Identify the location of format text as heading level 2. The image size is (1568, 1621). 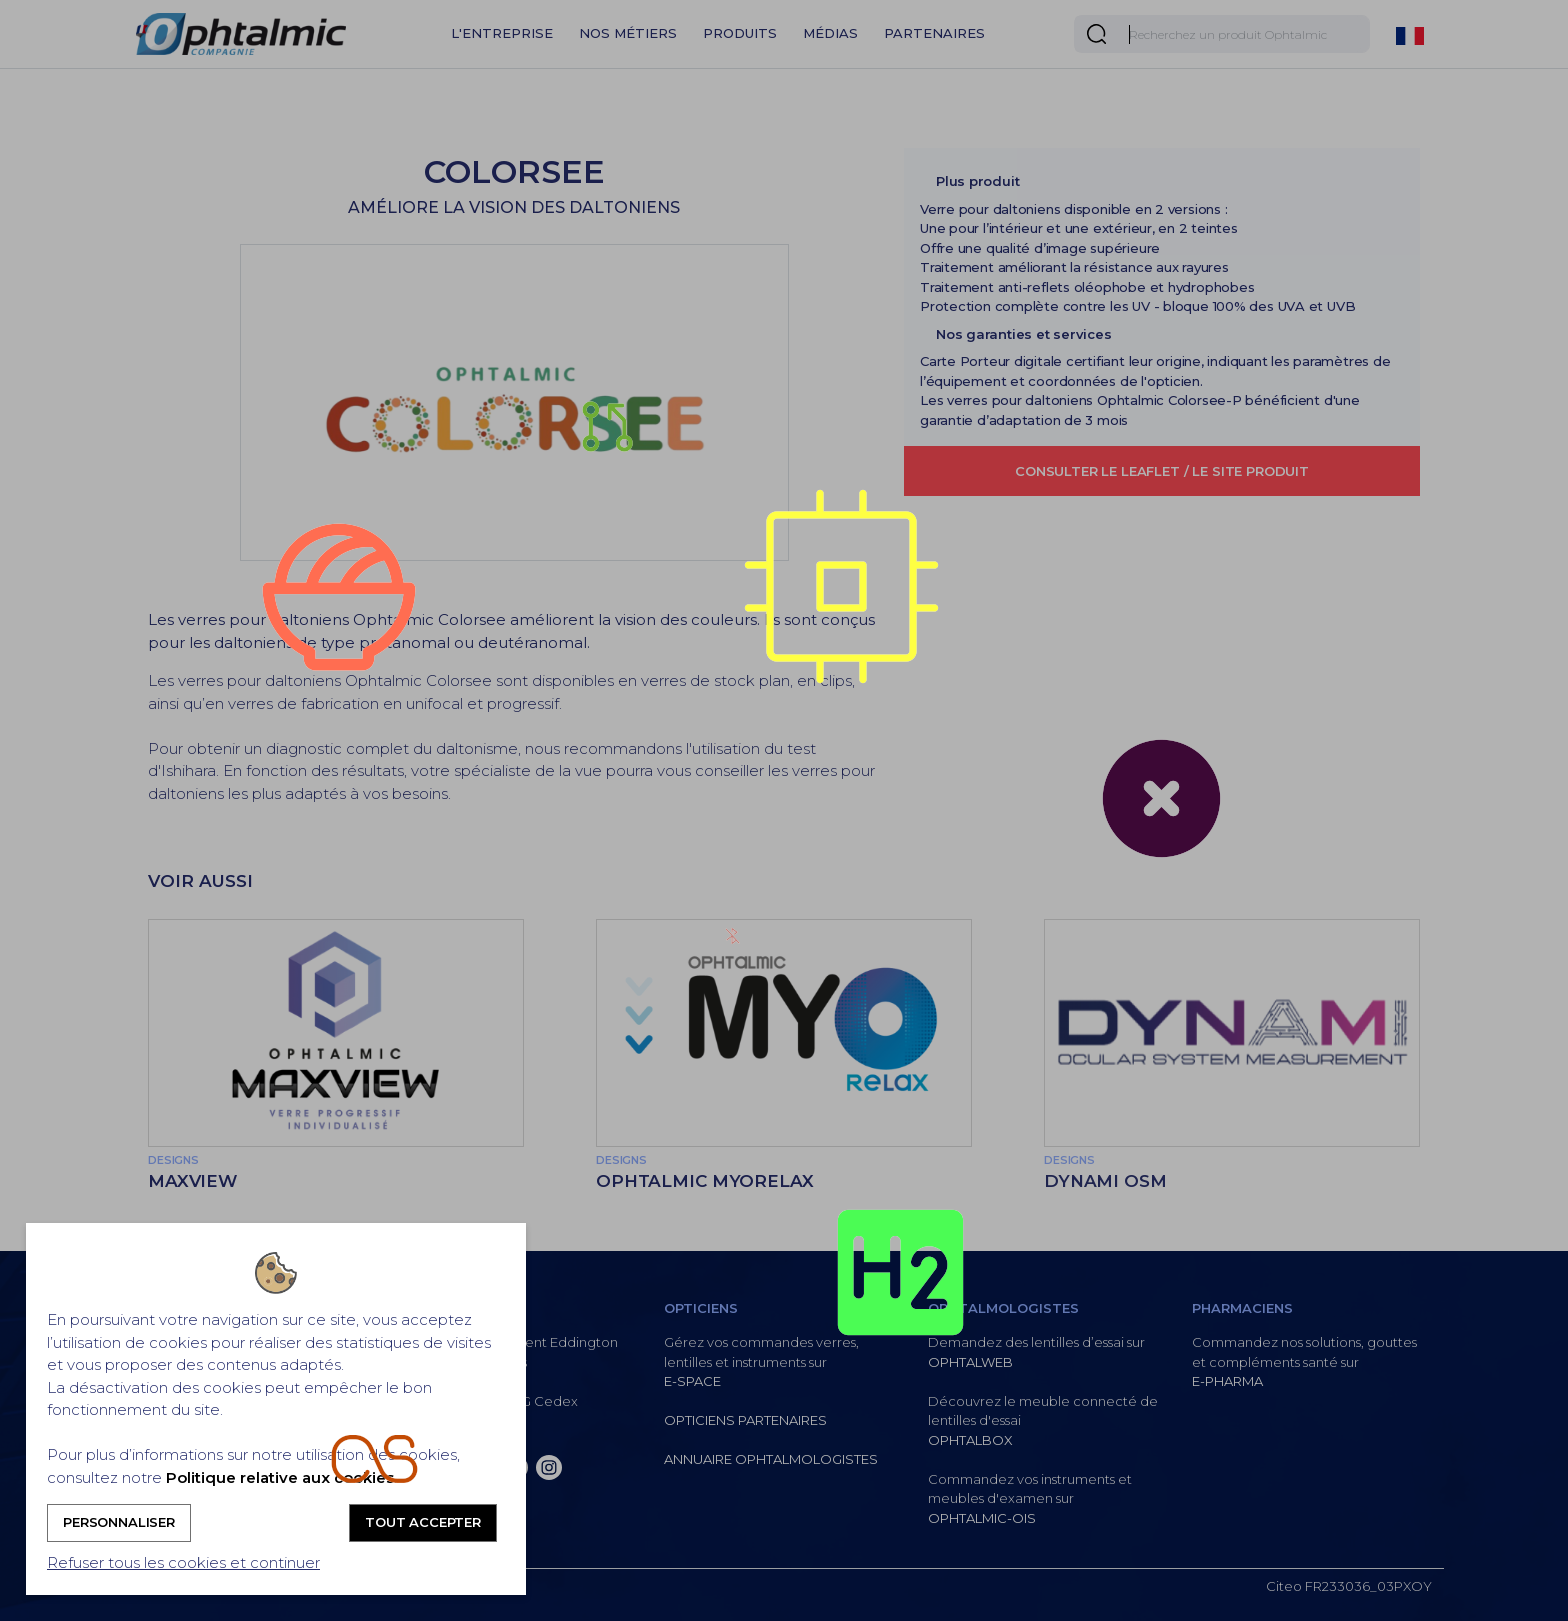
(900, 1272).